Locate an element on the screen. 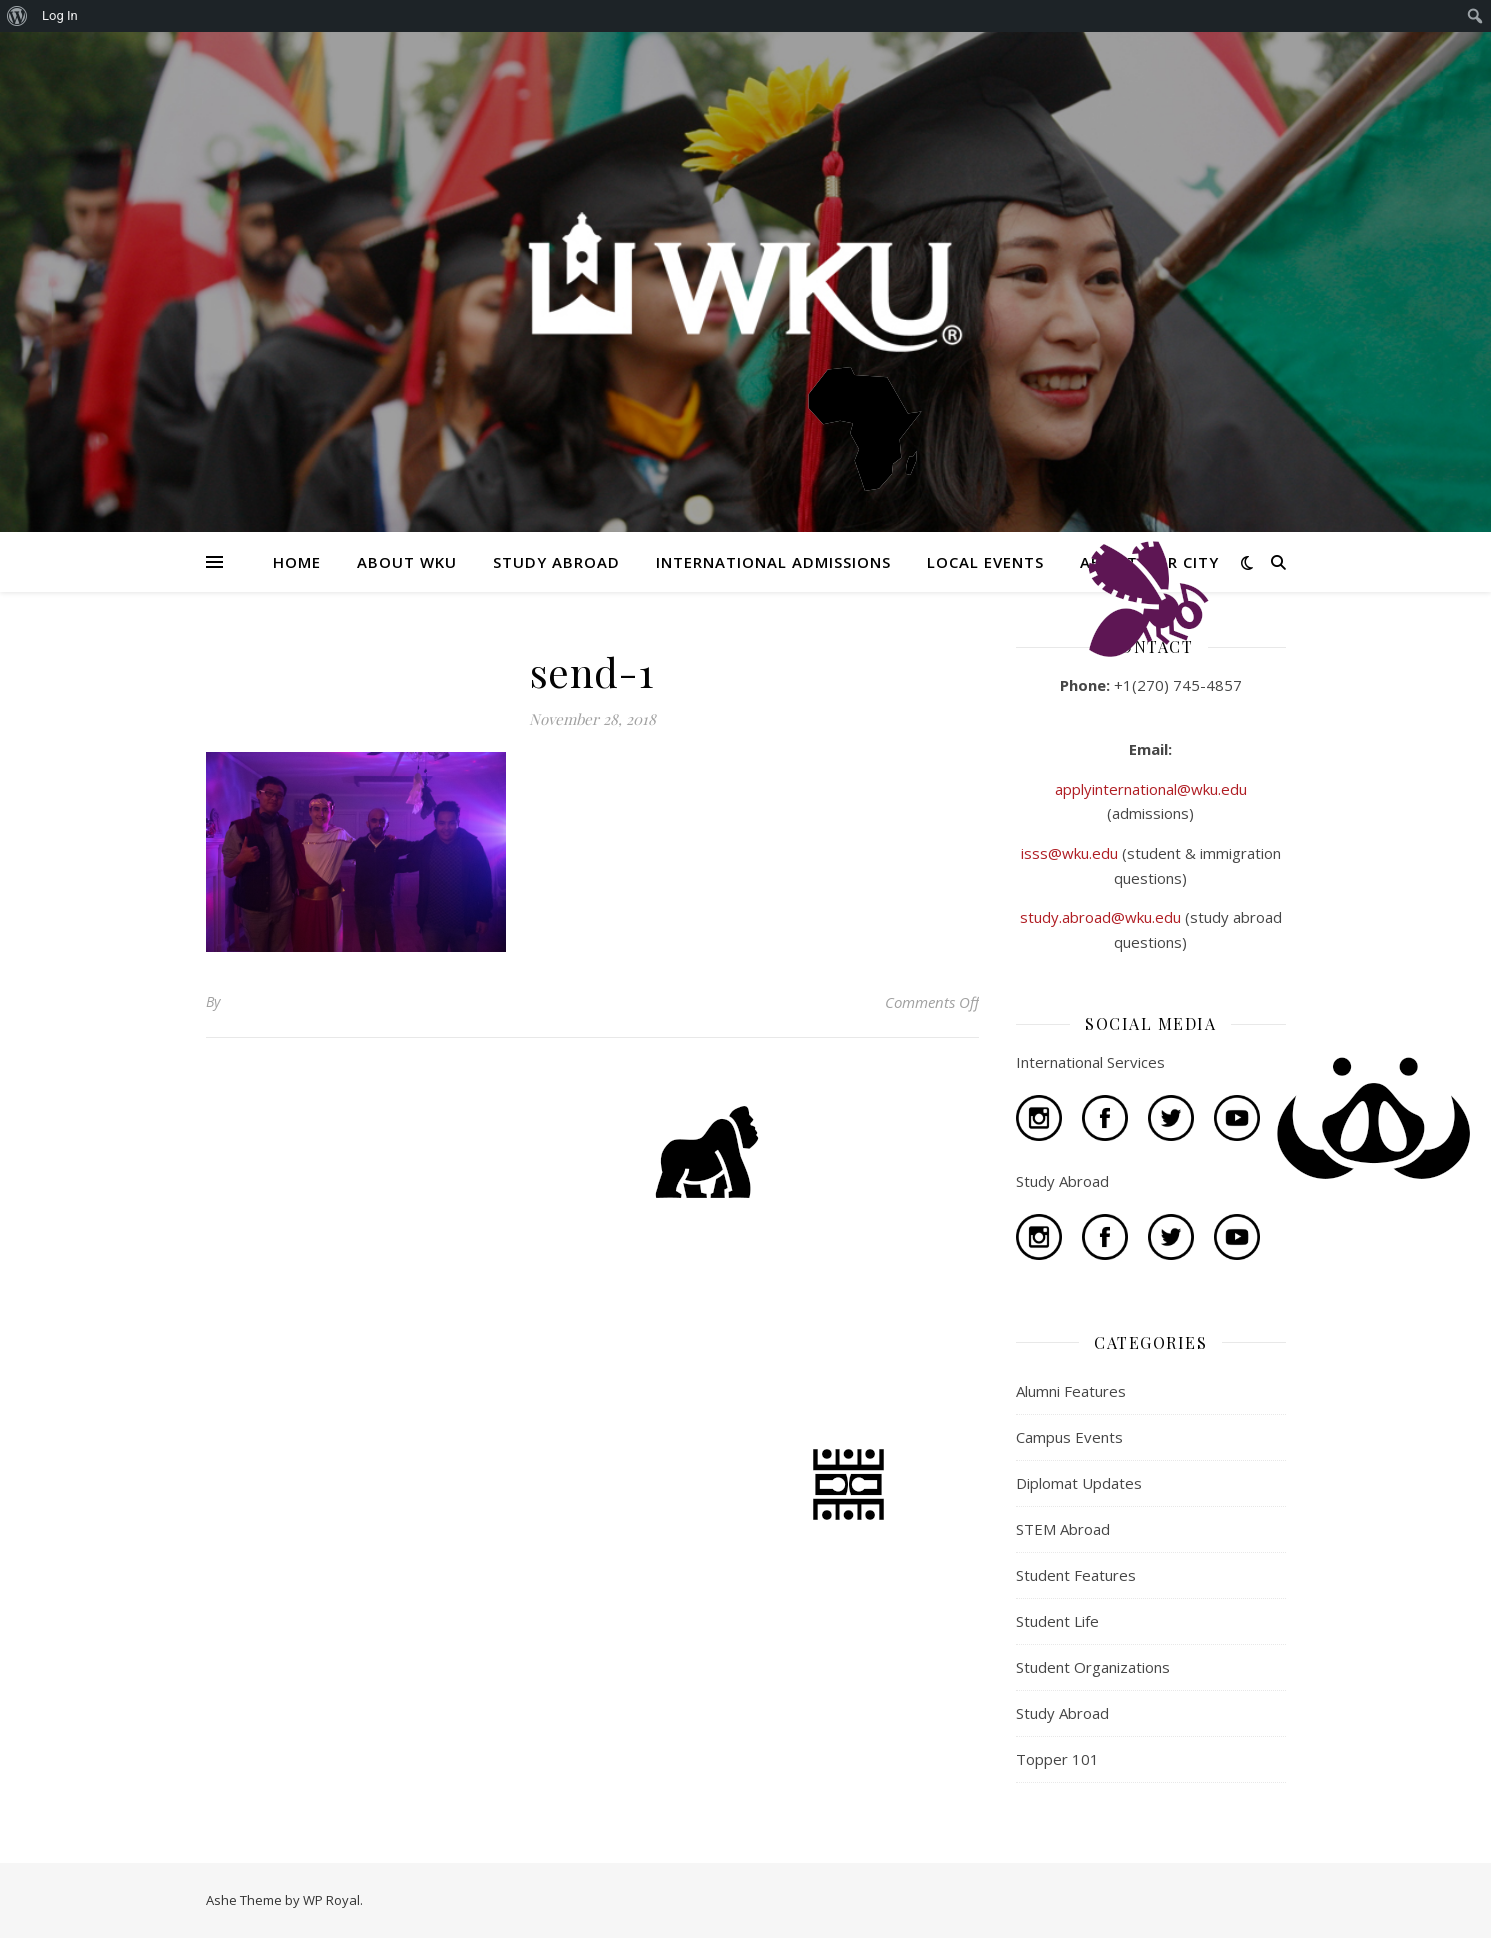 This screenshot has height=1938, width=1491. indicates bee-related content or honey products is located at coordinates (1148, 601).